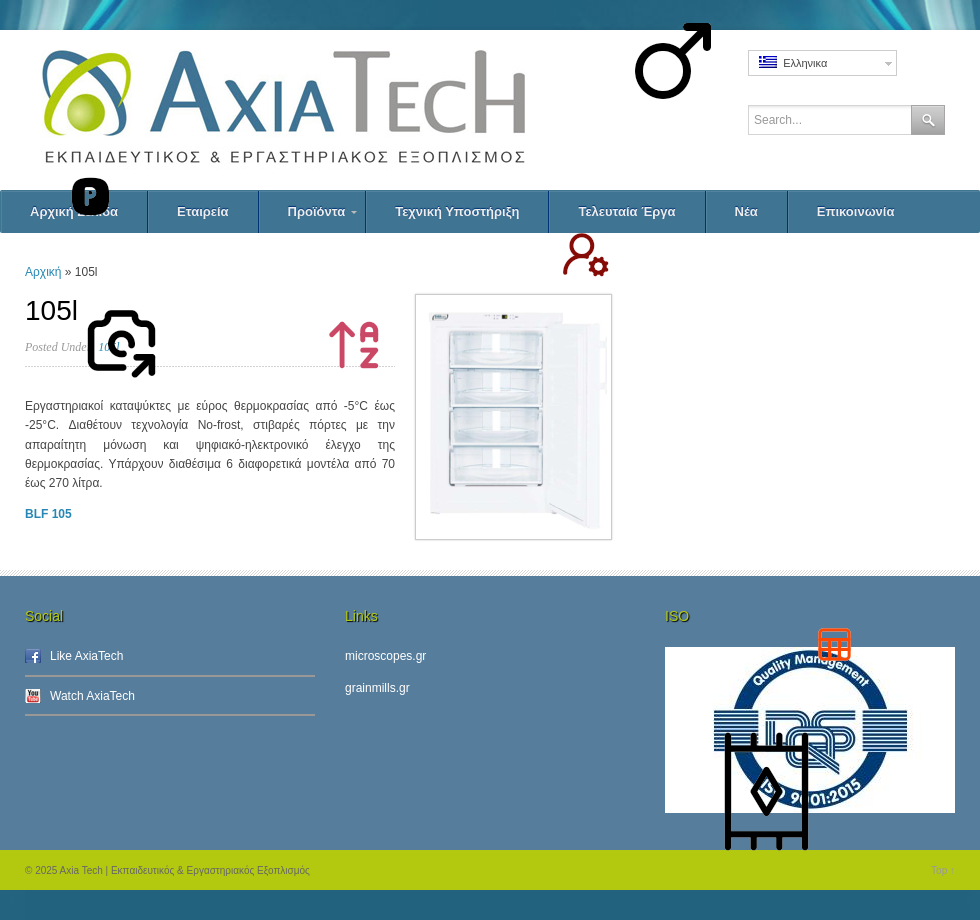 Image resolution: width=980 pixels, height=920 pixels. I want to click on access user account settings, so click(586, 254).